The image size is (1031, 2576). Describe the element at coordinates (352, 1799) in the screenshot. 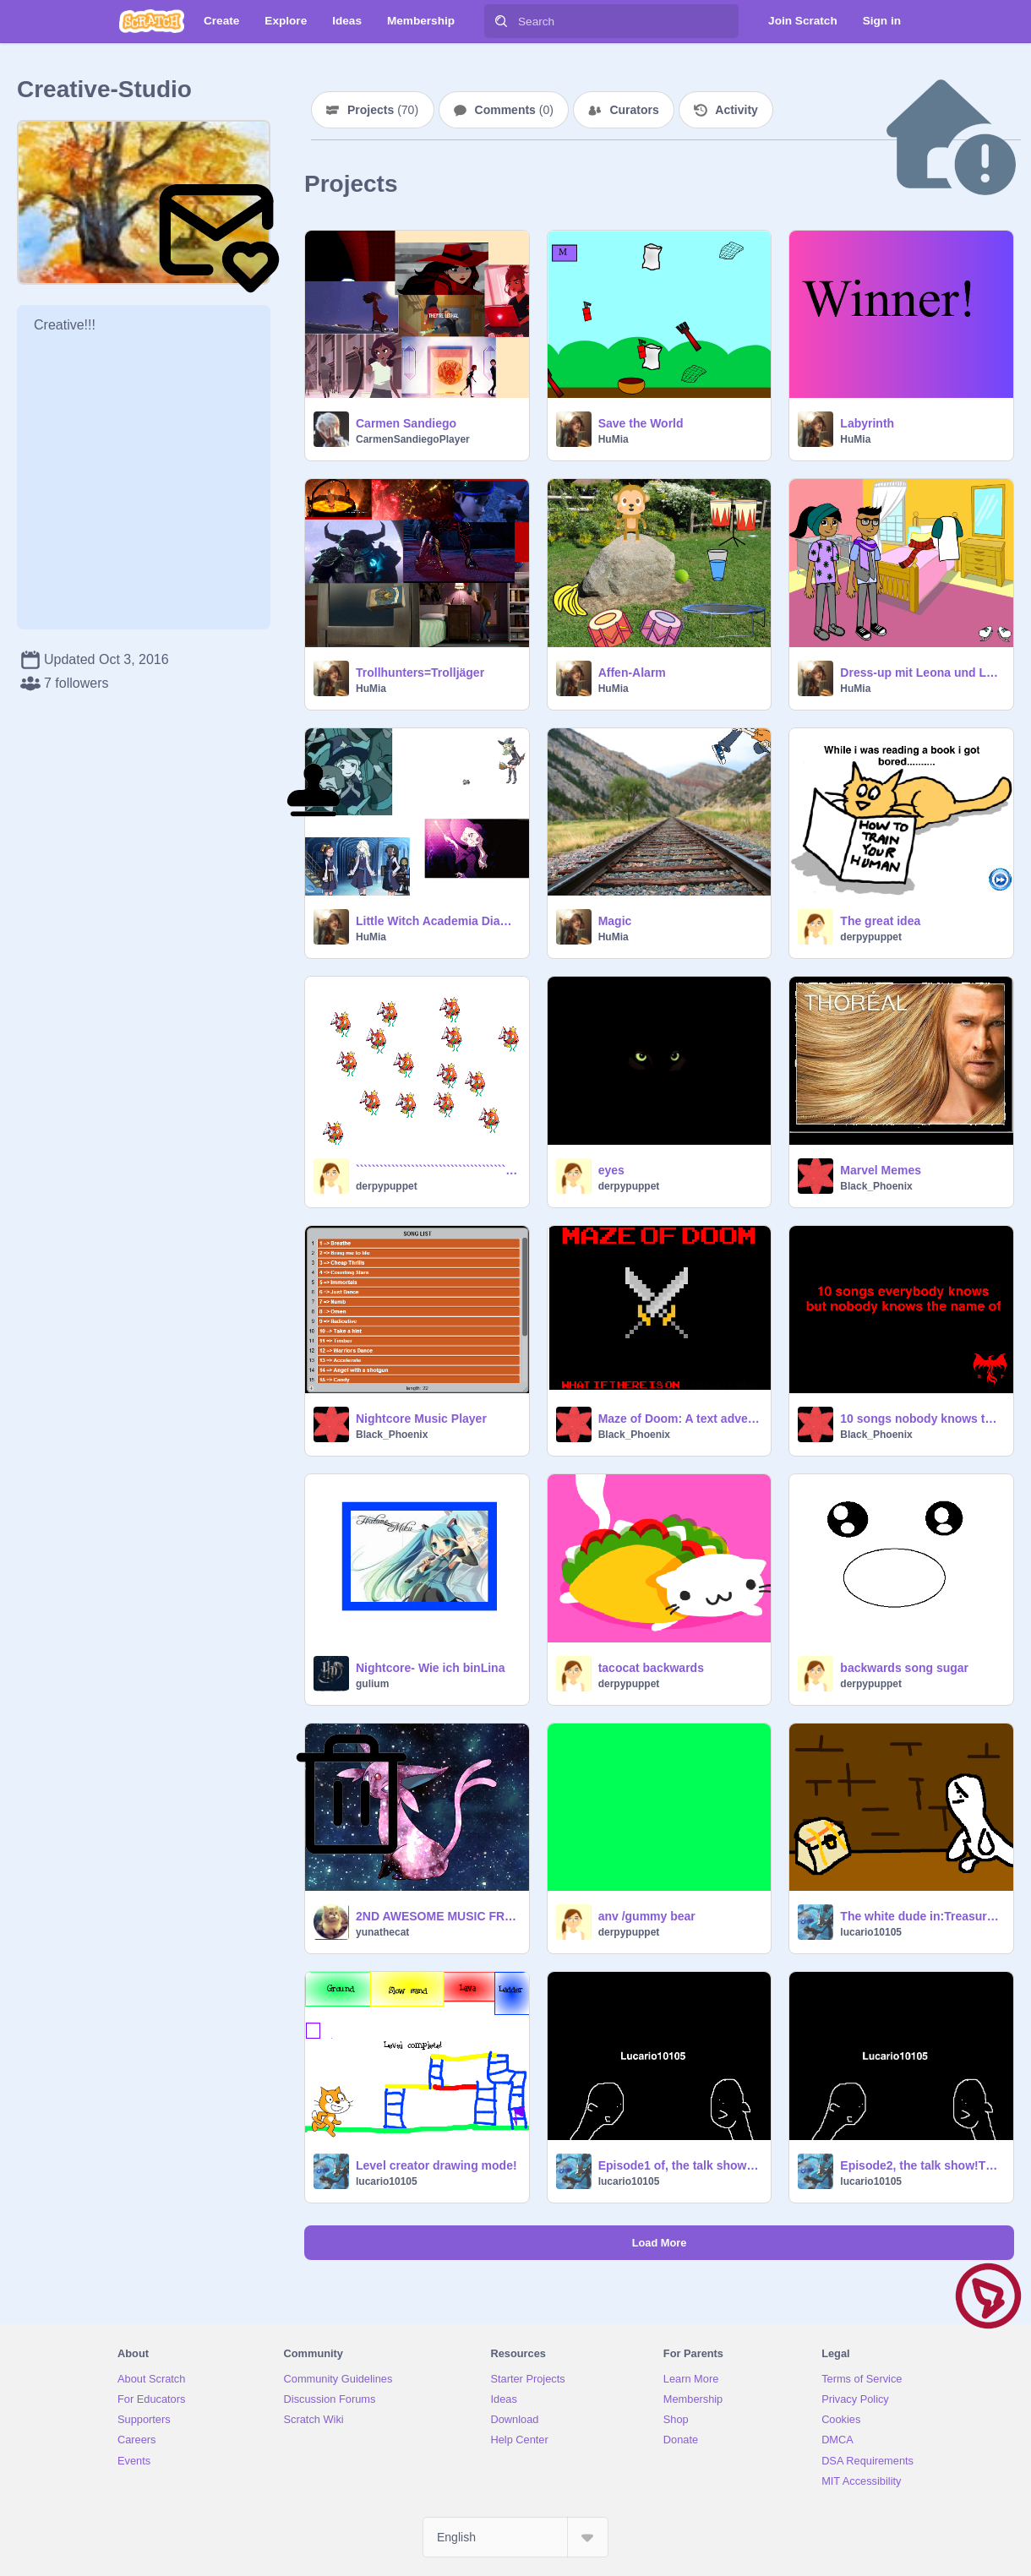

I see `delete this item` at that location.